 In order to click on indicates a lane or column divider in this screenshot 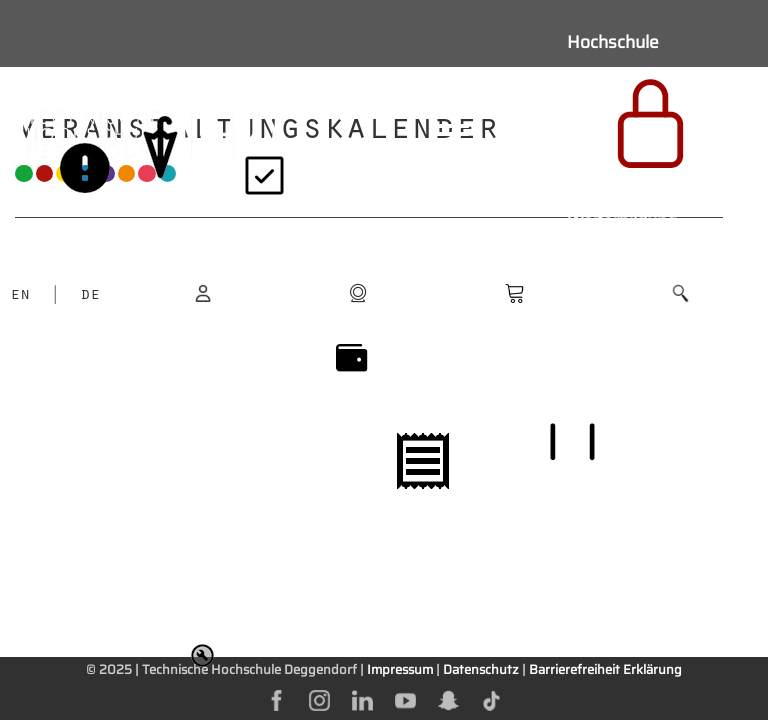, I will do `click(572, 440)`.